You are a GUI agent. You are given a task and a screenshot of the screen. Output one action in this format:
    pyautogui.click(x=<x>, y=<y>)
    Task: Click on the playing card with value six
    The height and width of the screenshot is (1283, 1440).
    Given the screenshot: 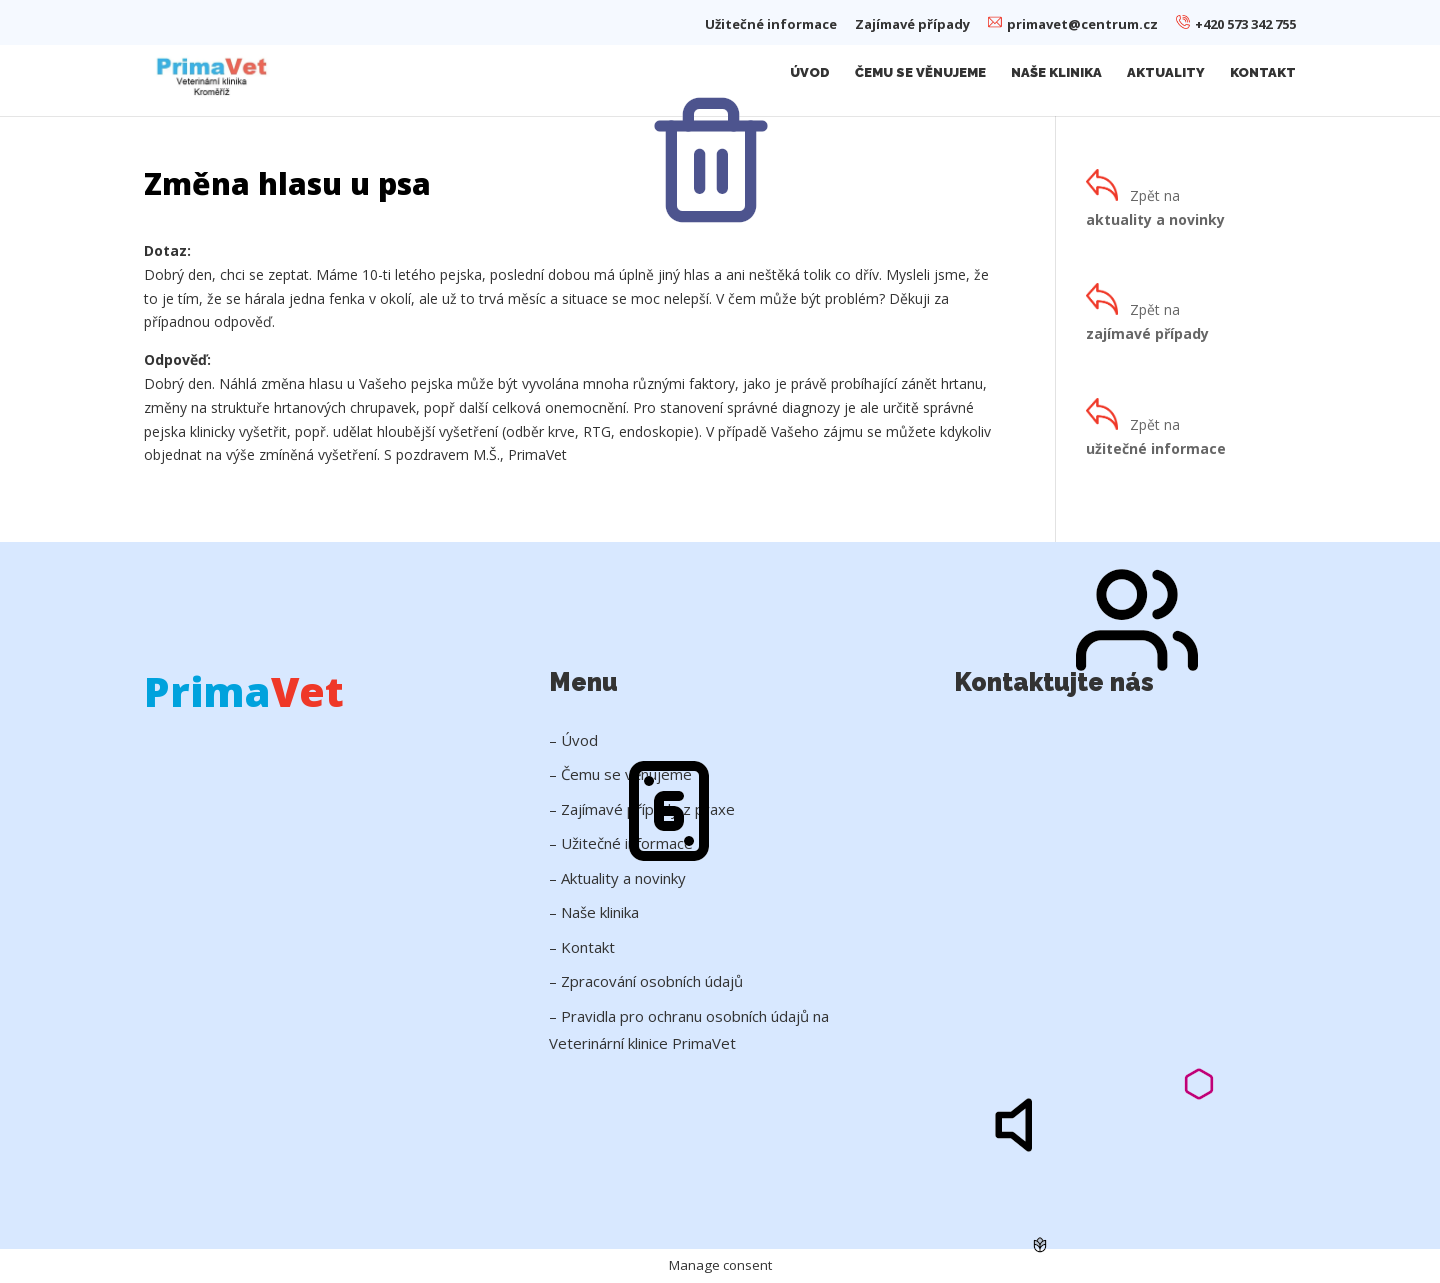 What is the action you would take?
    pyautogui.click(x=669, y=811)
    